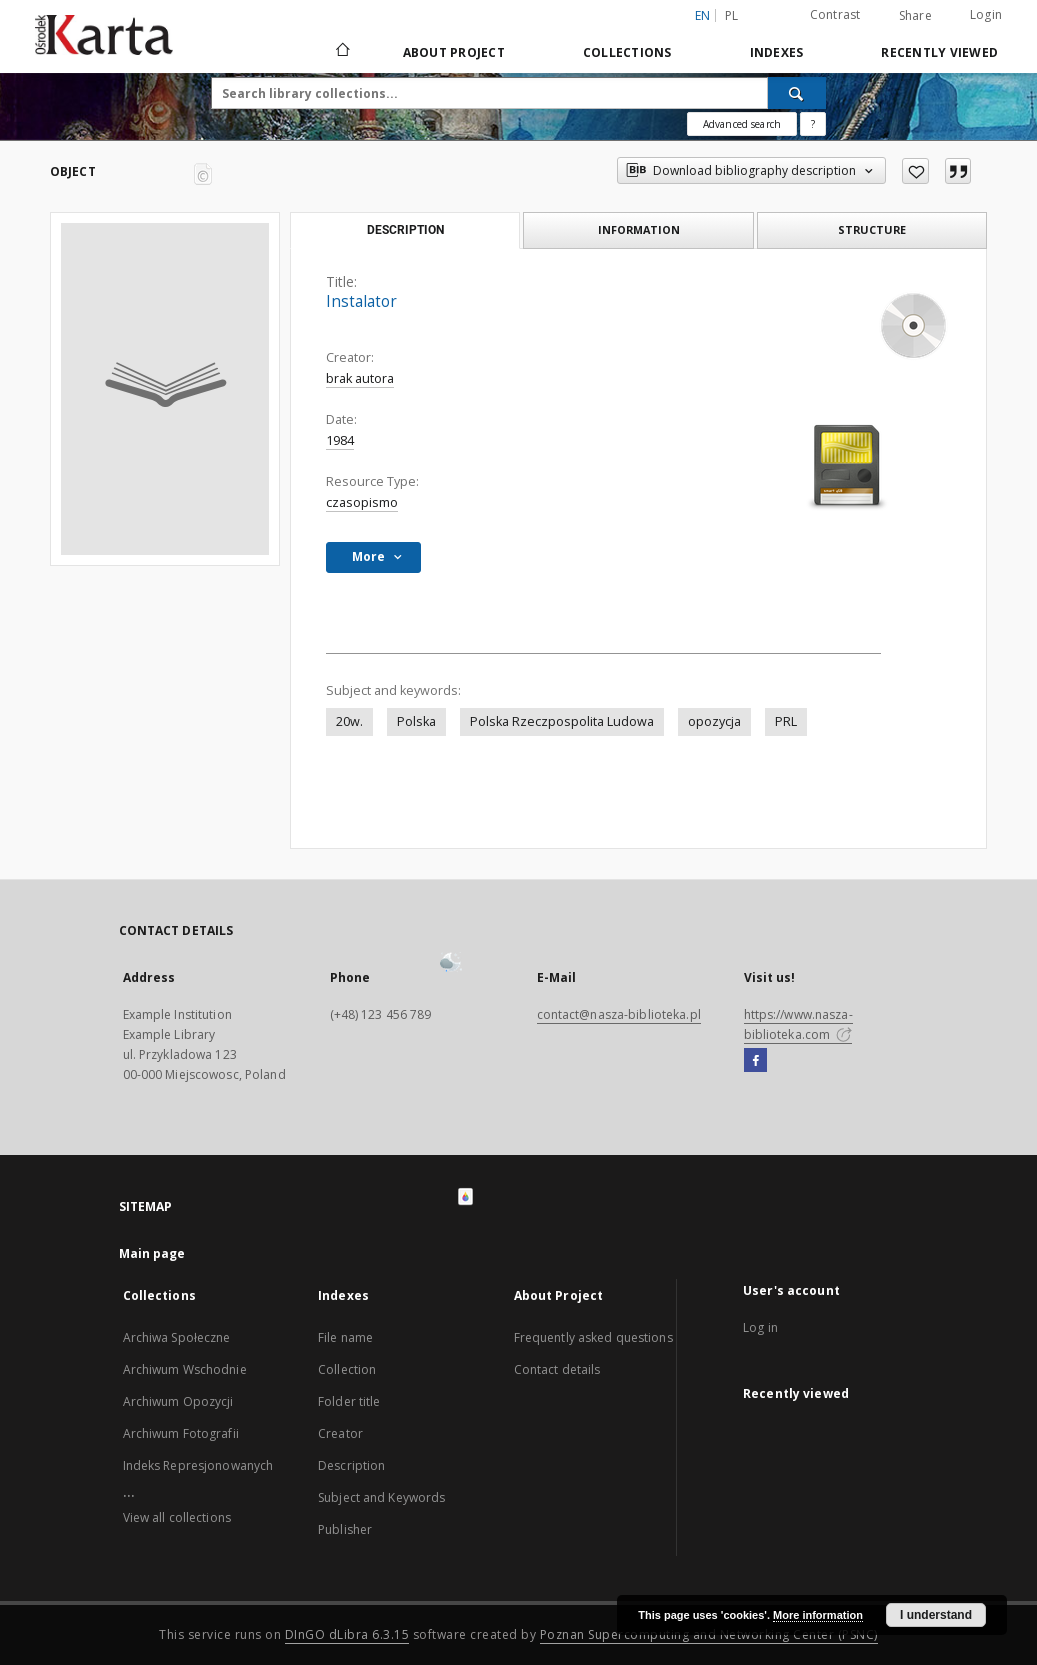  Describe the element at coordinates (465, 1196) in the screenshot. I see `an ICC color profile file` at that location.